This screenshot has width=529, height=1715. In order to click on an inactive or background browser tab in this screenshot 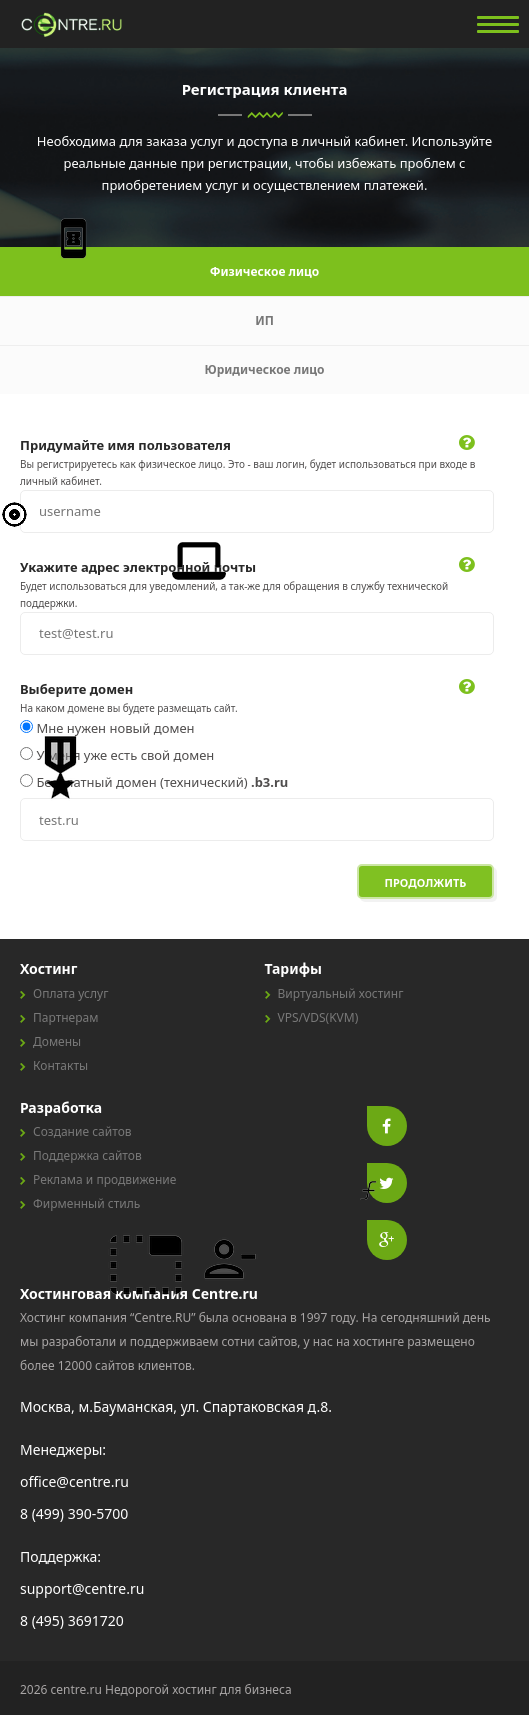, I will do `click(146, 1265)`.